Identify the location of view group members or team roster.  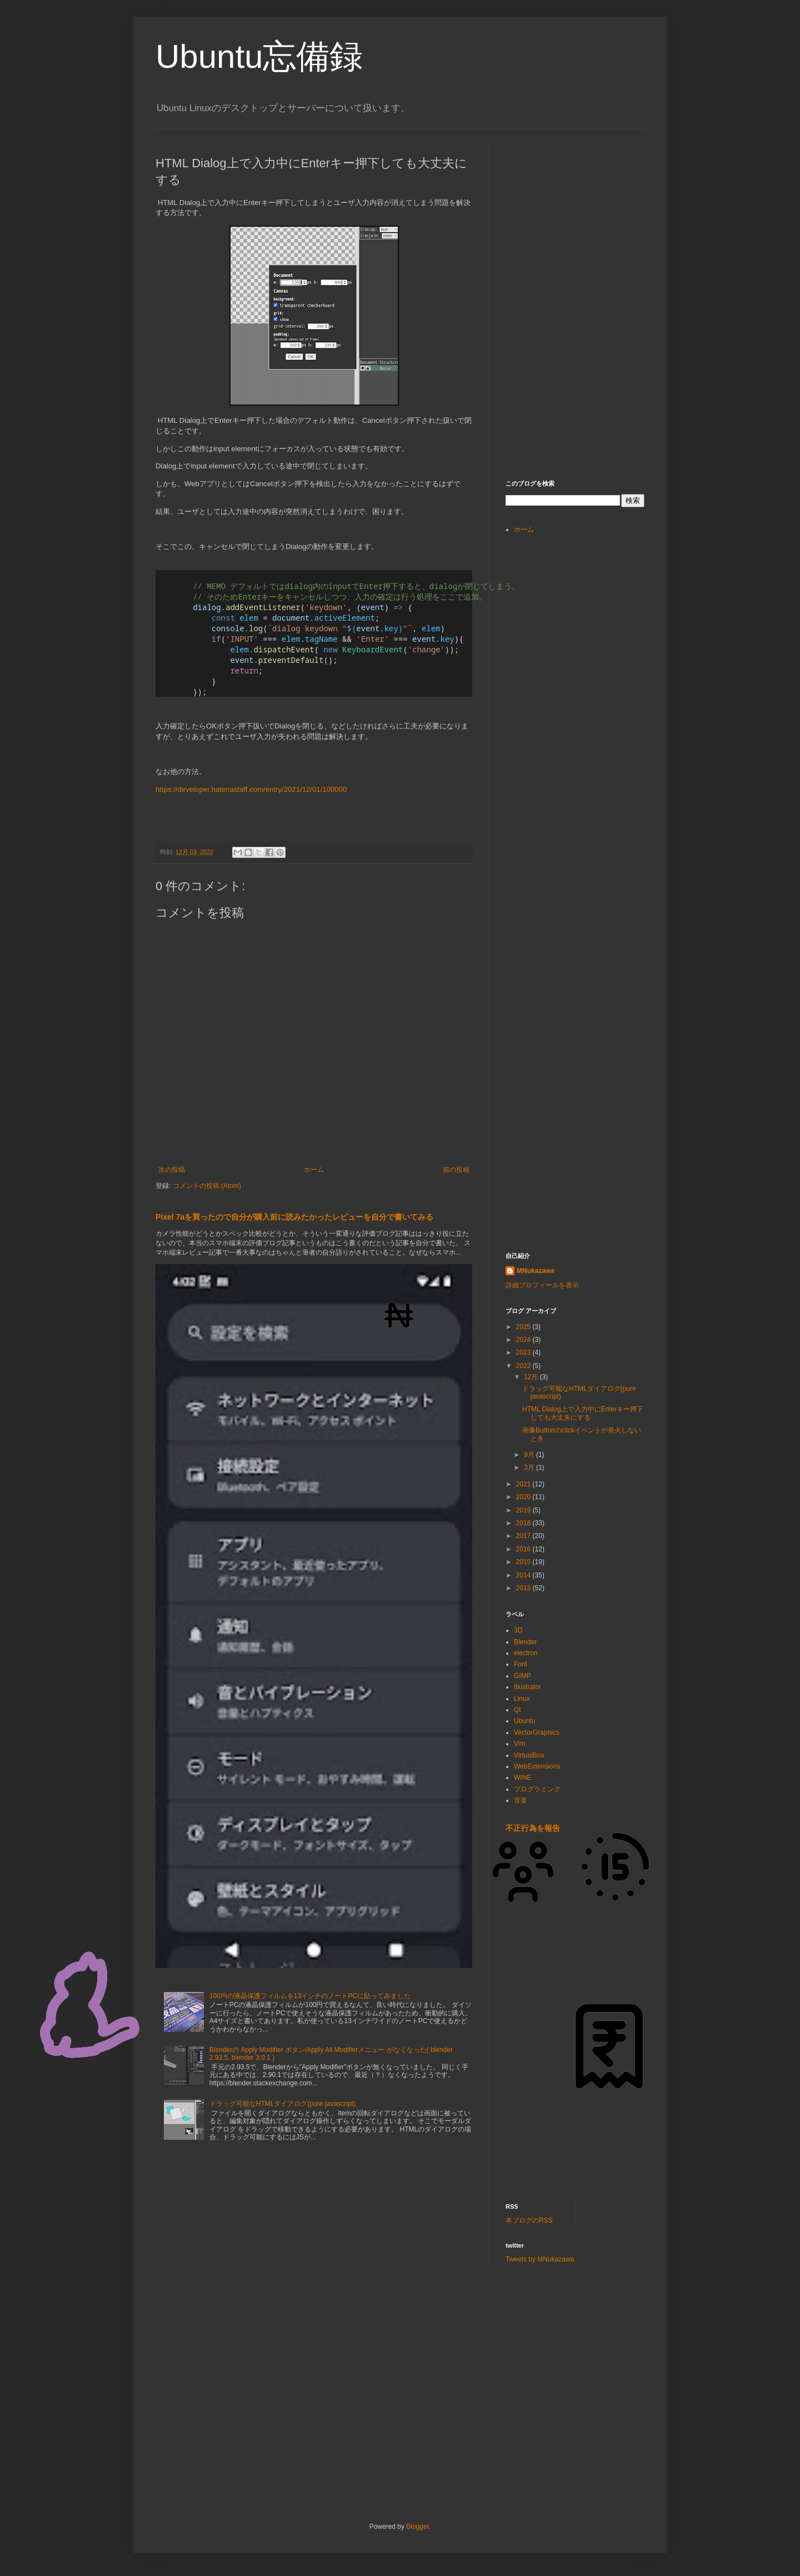
(523, 1871).